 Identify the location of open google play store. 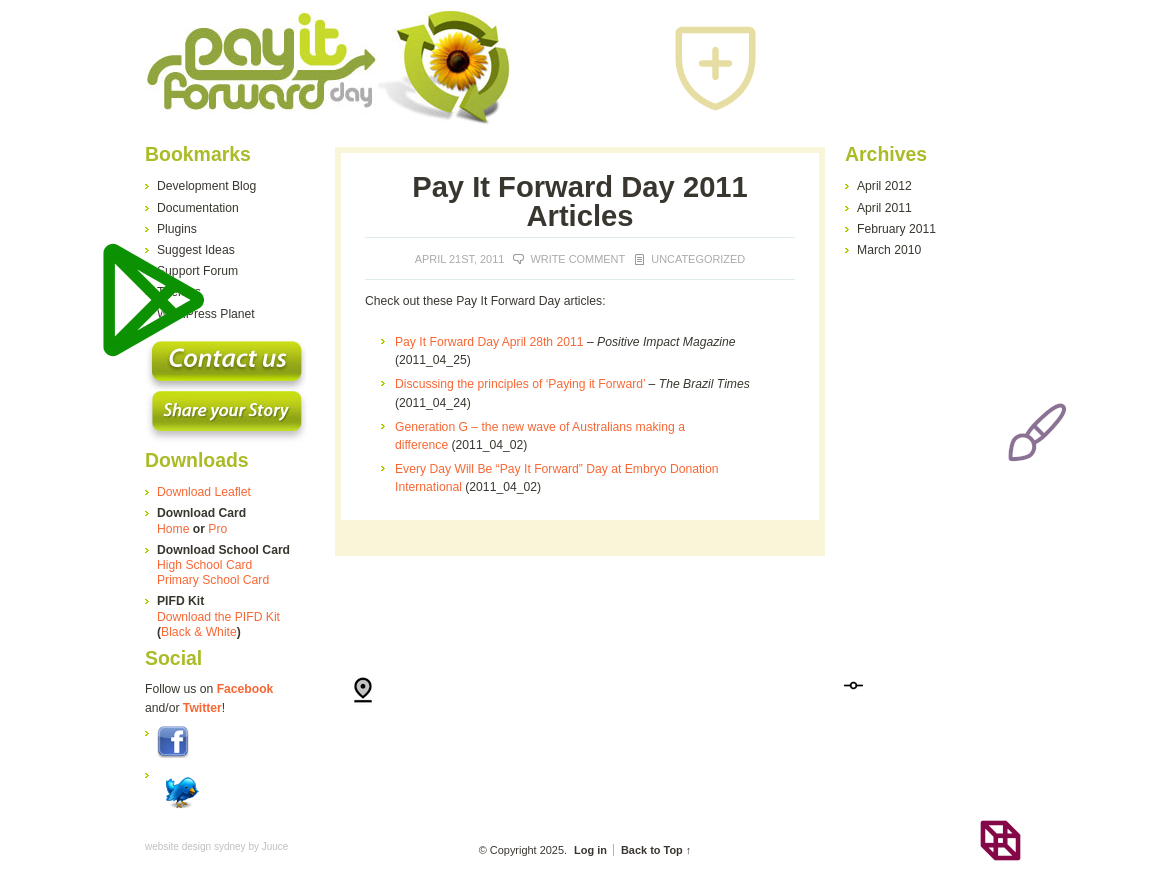
(144, 300).